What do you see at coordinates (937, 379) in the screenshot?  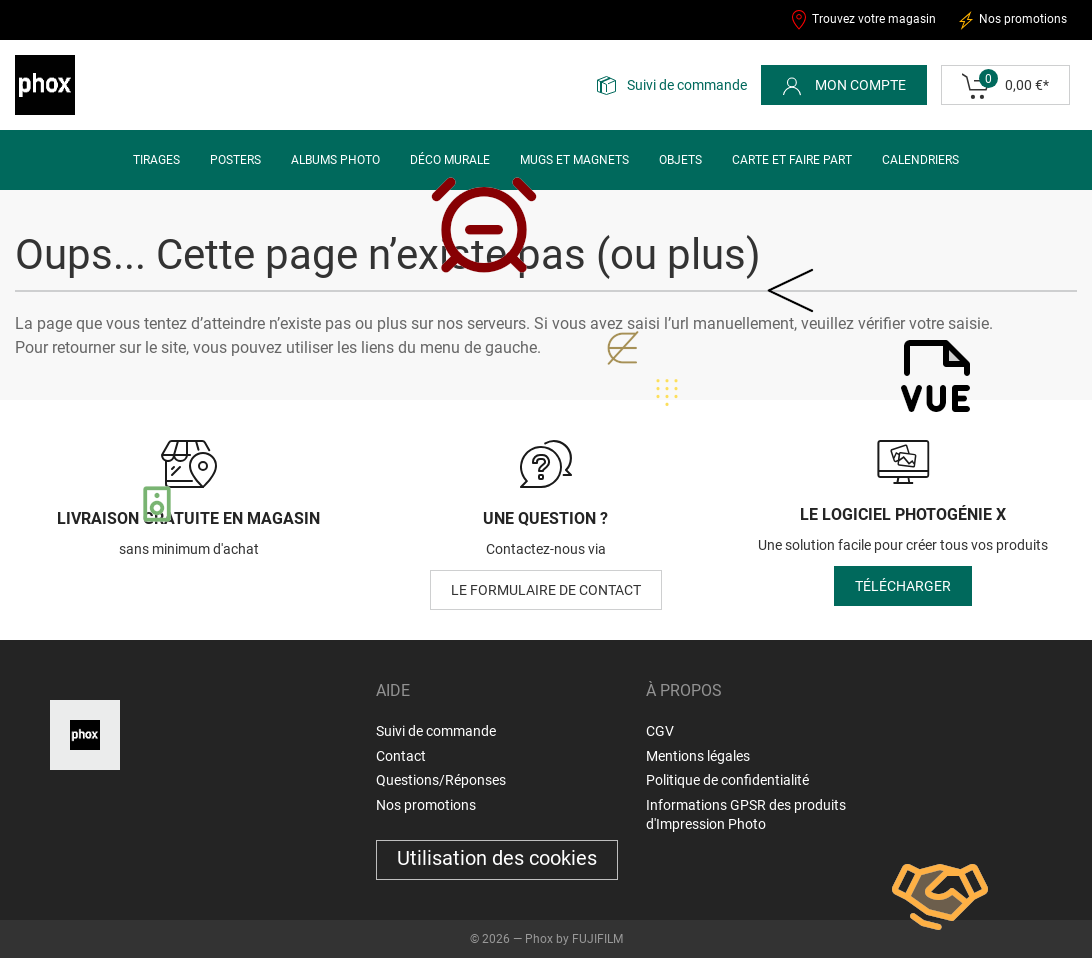 I see `a Vue.js file in your project` at bounding box center [937, 379].